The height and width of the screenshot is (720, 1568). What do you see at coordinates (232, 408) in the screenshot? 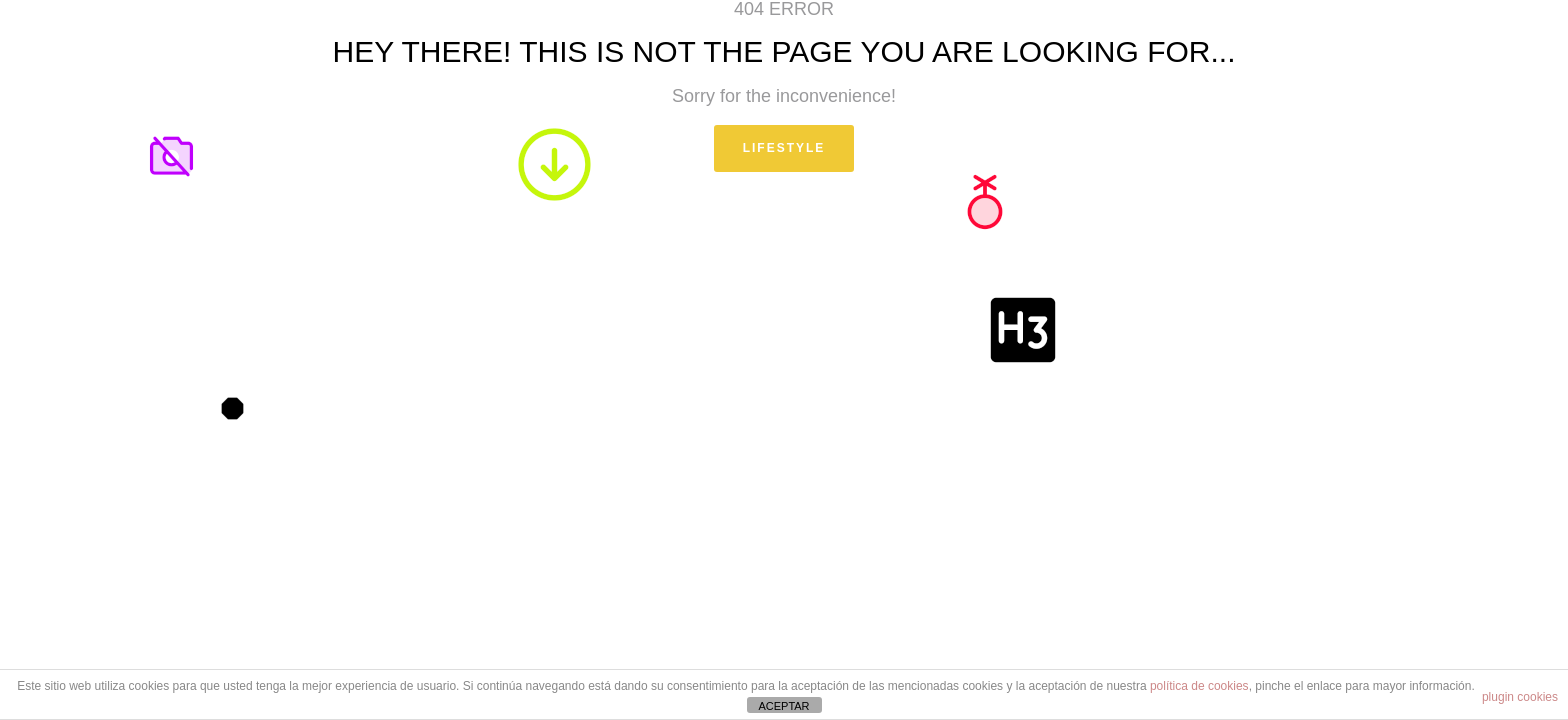
I see `indicates a stop or warning state` at bounding box center [232, 408].